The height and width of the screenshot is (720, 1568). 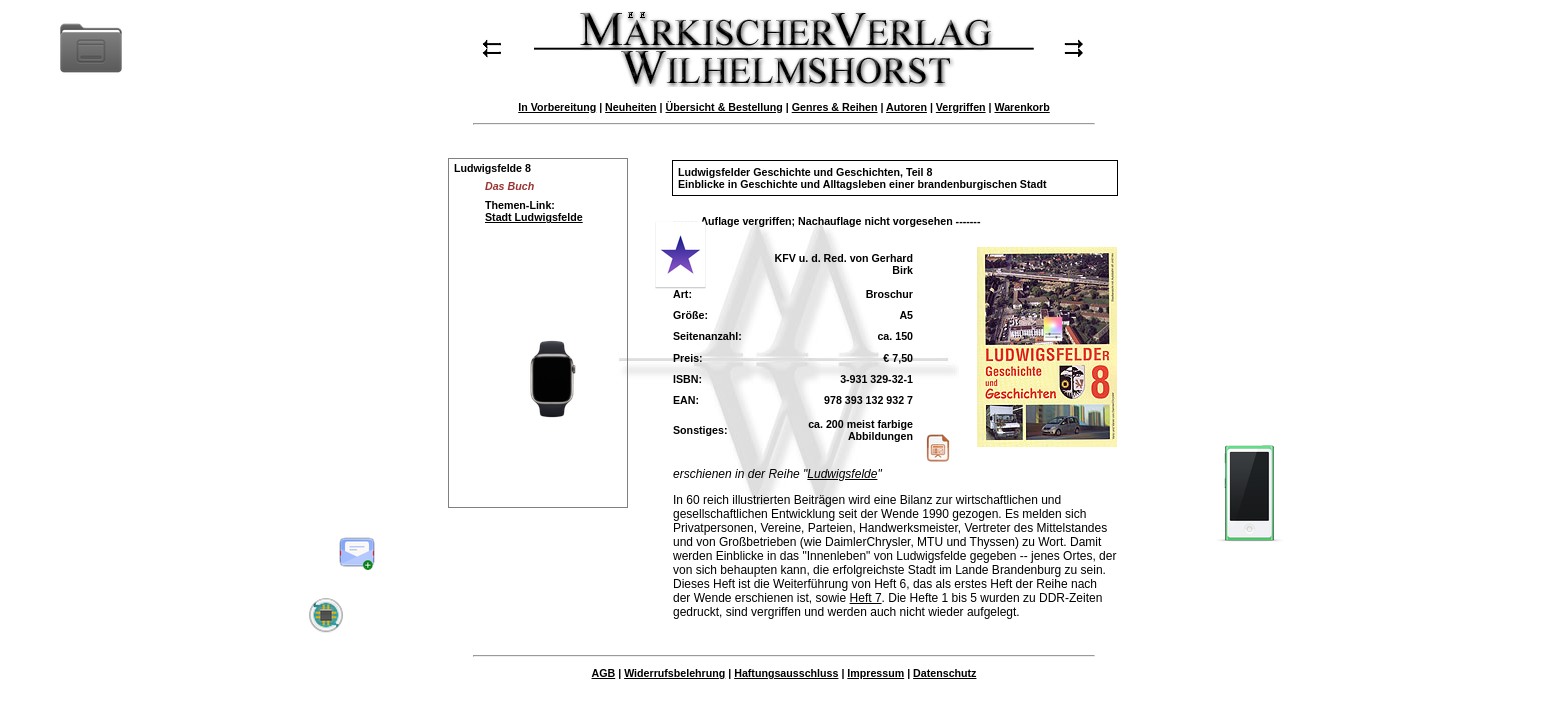 What do you see at coordinates (938, 448) in the screenshot?
I see `open a presentation file` at bounding box center [938, 448].